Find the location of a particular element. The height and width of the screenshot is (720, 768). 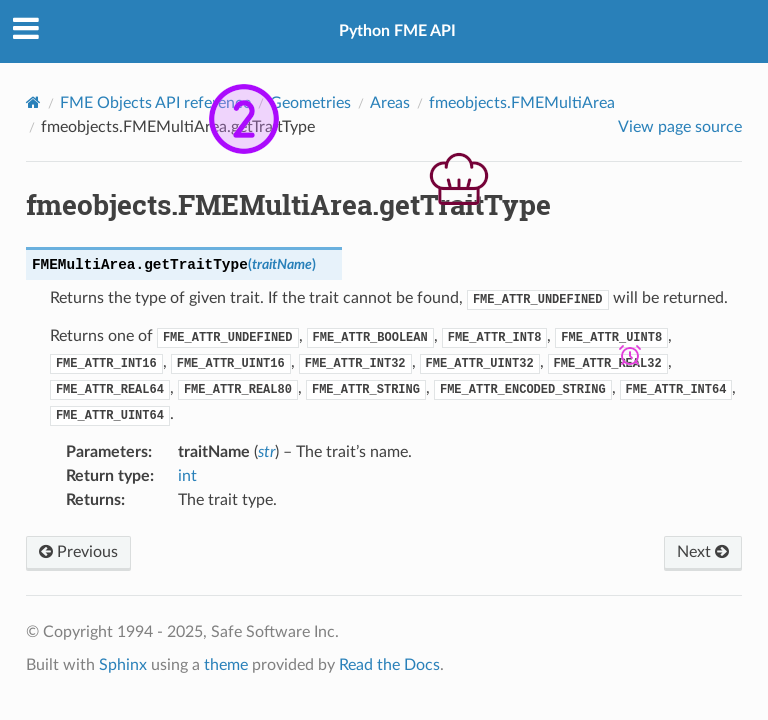

set or manage alarms is located at coordinates (630, 355).